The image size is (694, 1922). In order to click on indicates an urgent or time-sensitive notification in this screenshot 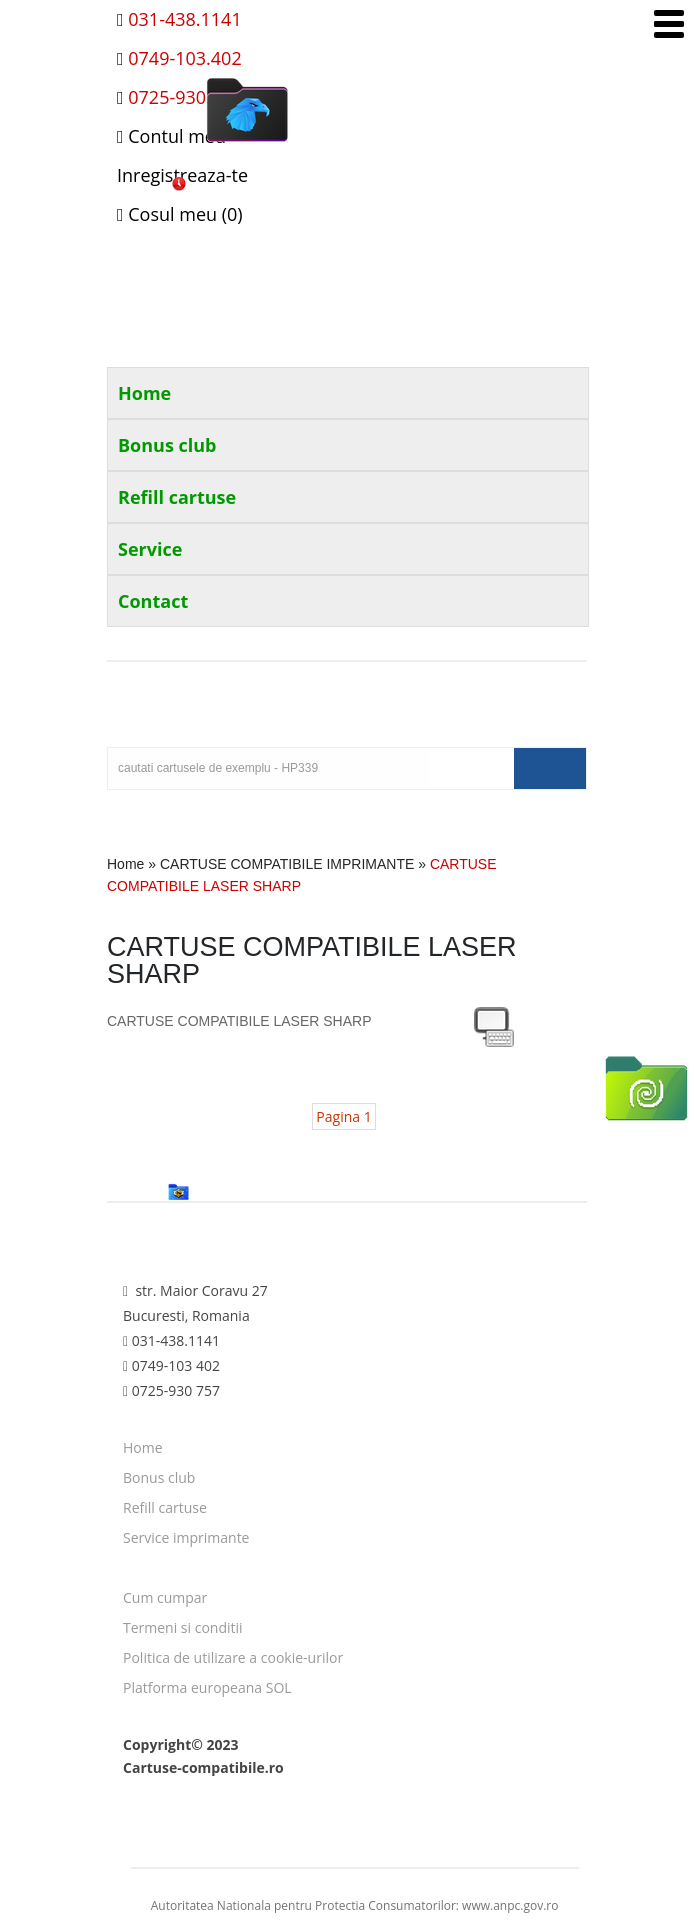, I will do `click(179, 184)`.